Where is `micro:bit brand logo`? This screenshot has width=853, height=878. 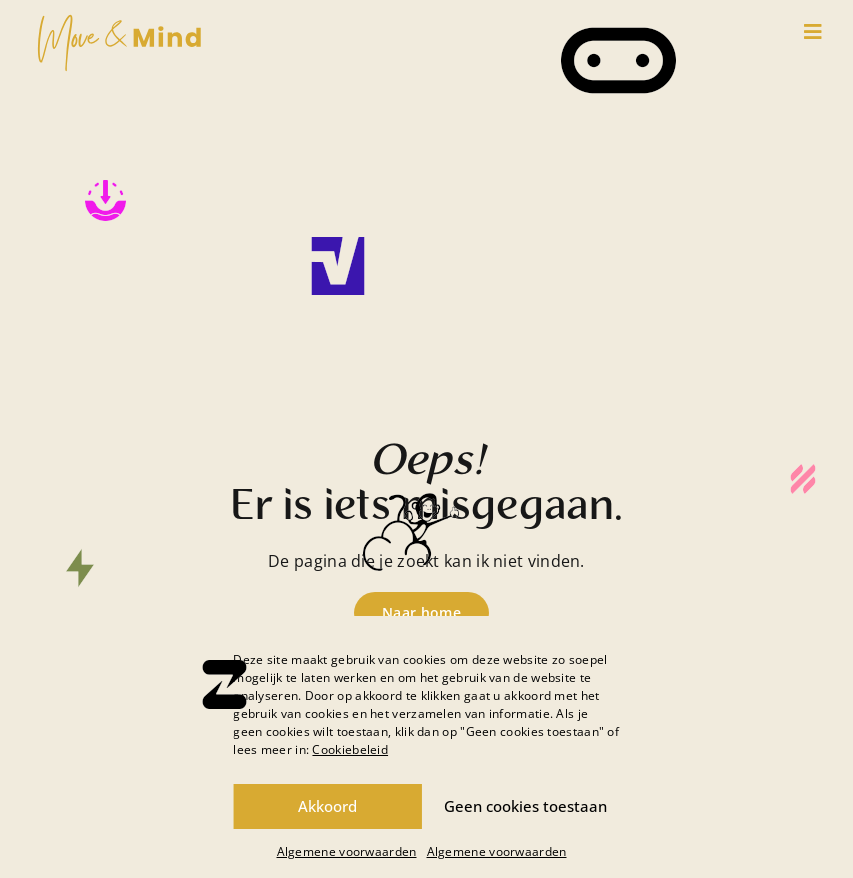
micro:bit brand logo is located at coordinates (618, 60).